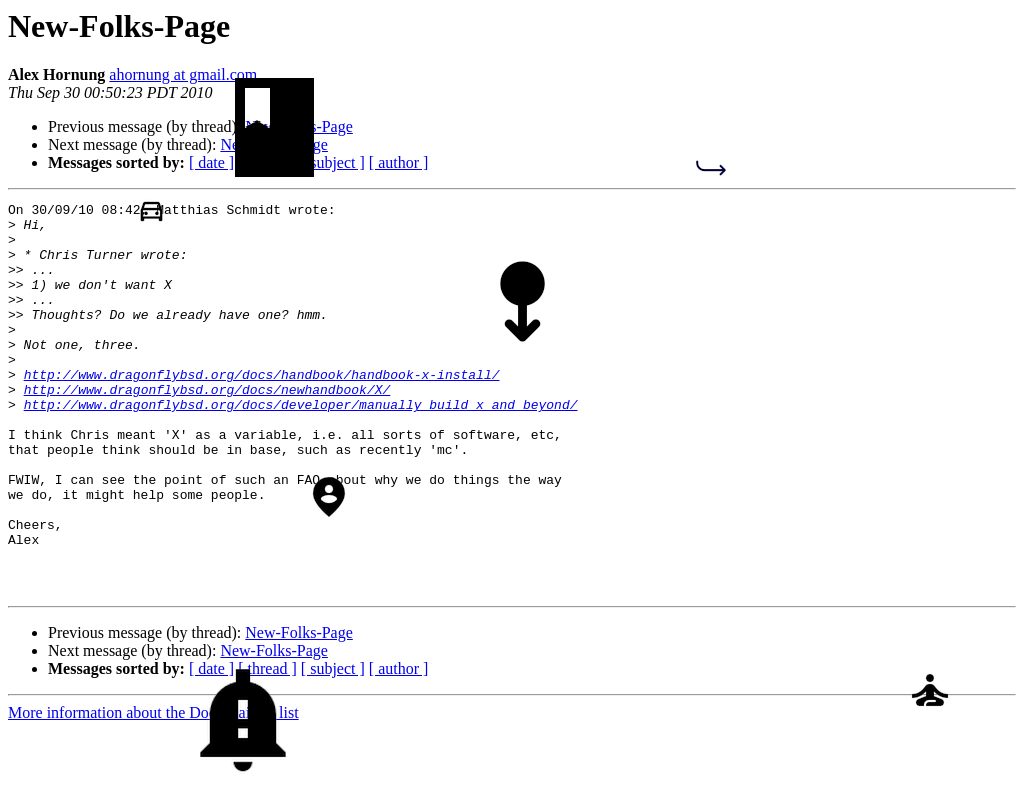 The height and width of the screenshot is (808, 1024). What do you see at coordinates (711, 168) in the screenshot?
I see `forward or redirect a message` at bounding box center [711, 168].